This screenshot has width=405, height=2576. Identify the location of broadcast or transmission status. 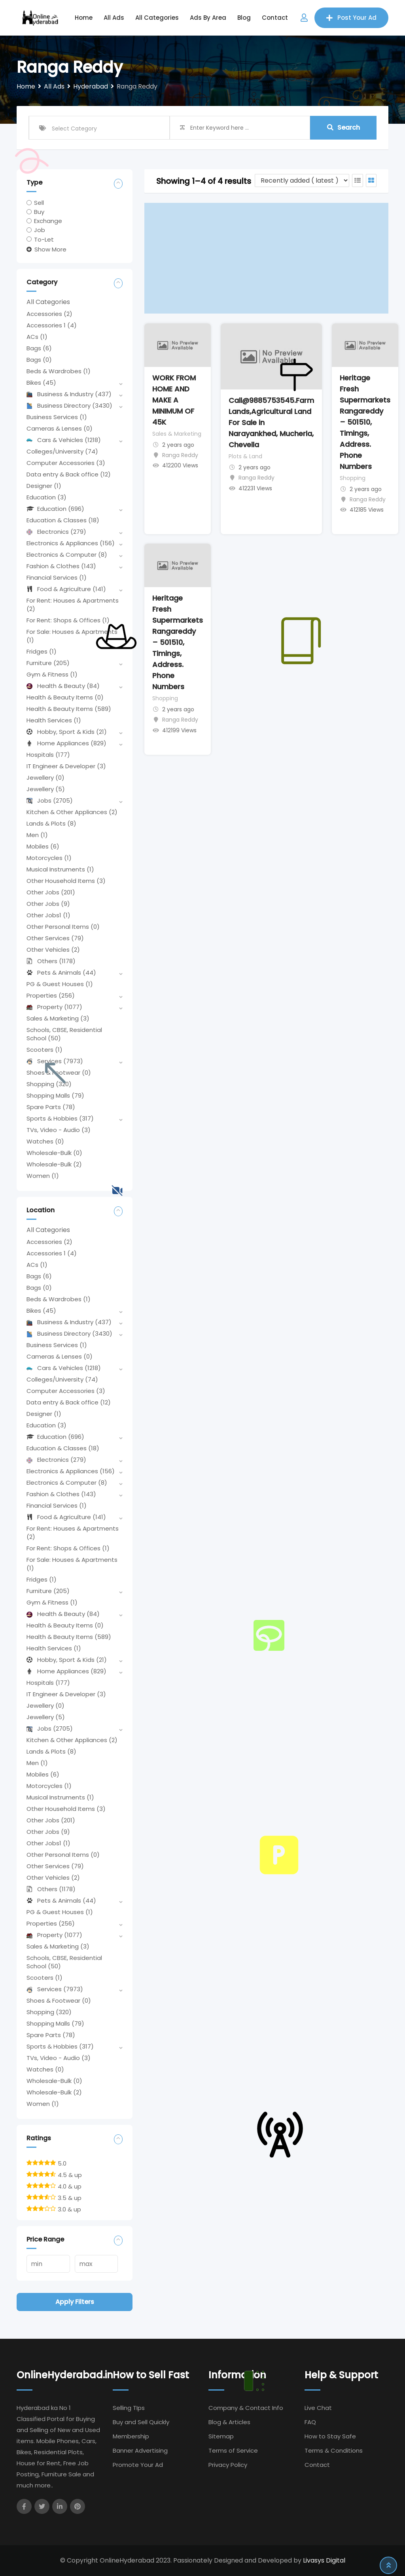
(280, 2135).